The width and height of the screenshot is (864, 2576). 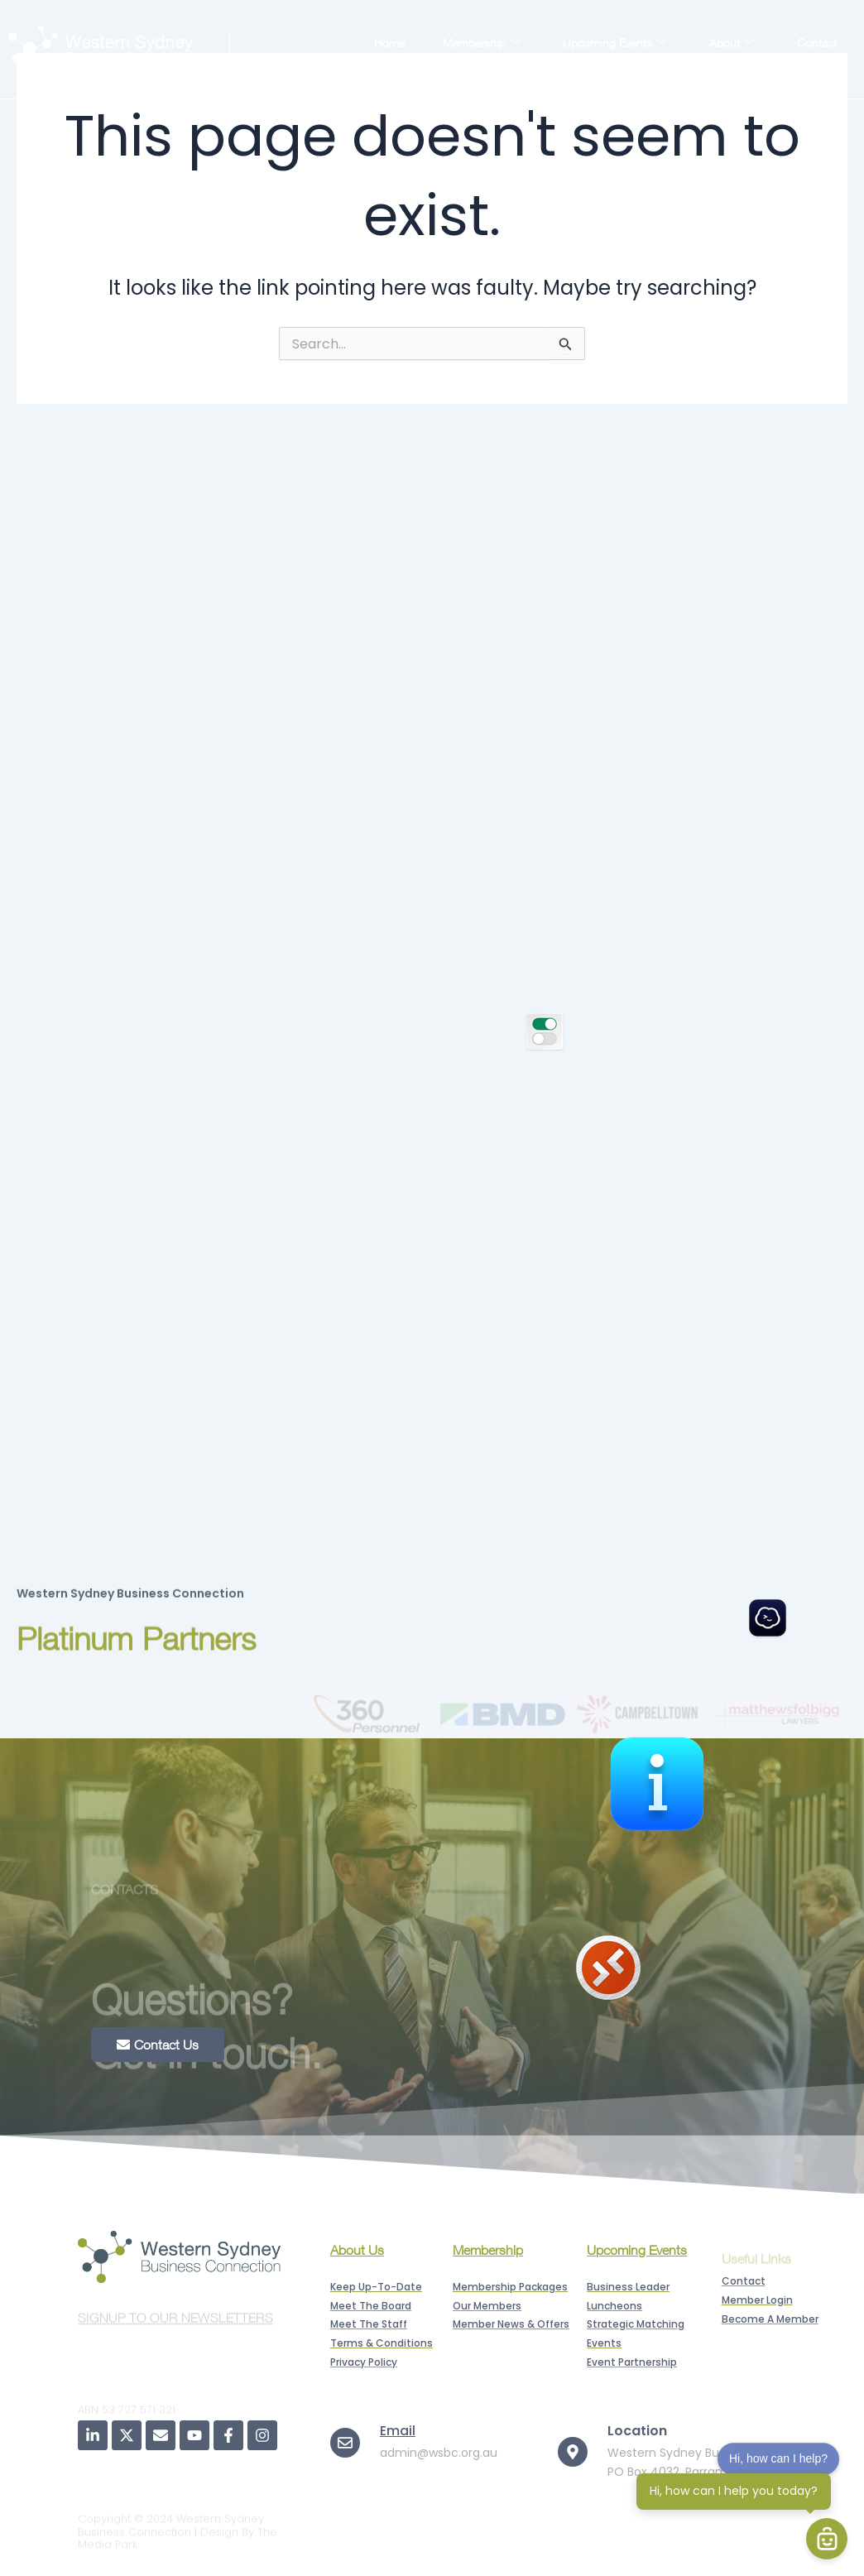 I want to click on open desktop preferences or settings, so click(x=545, y=1031).